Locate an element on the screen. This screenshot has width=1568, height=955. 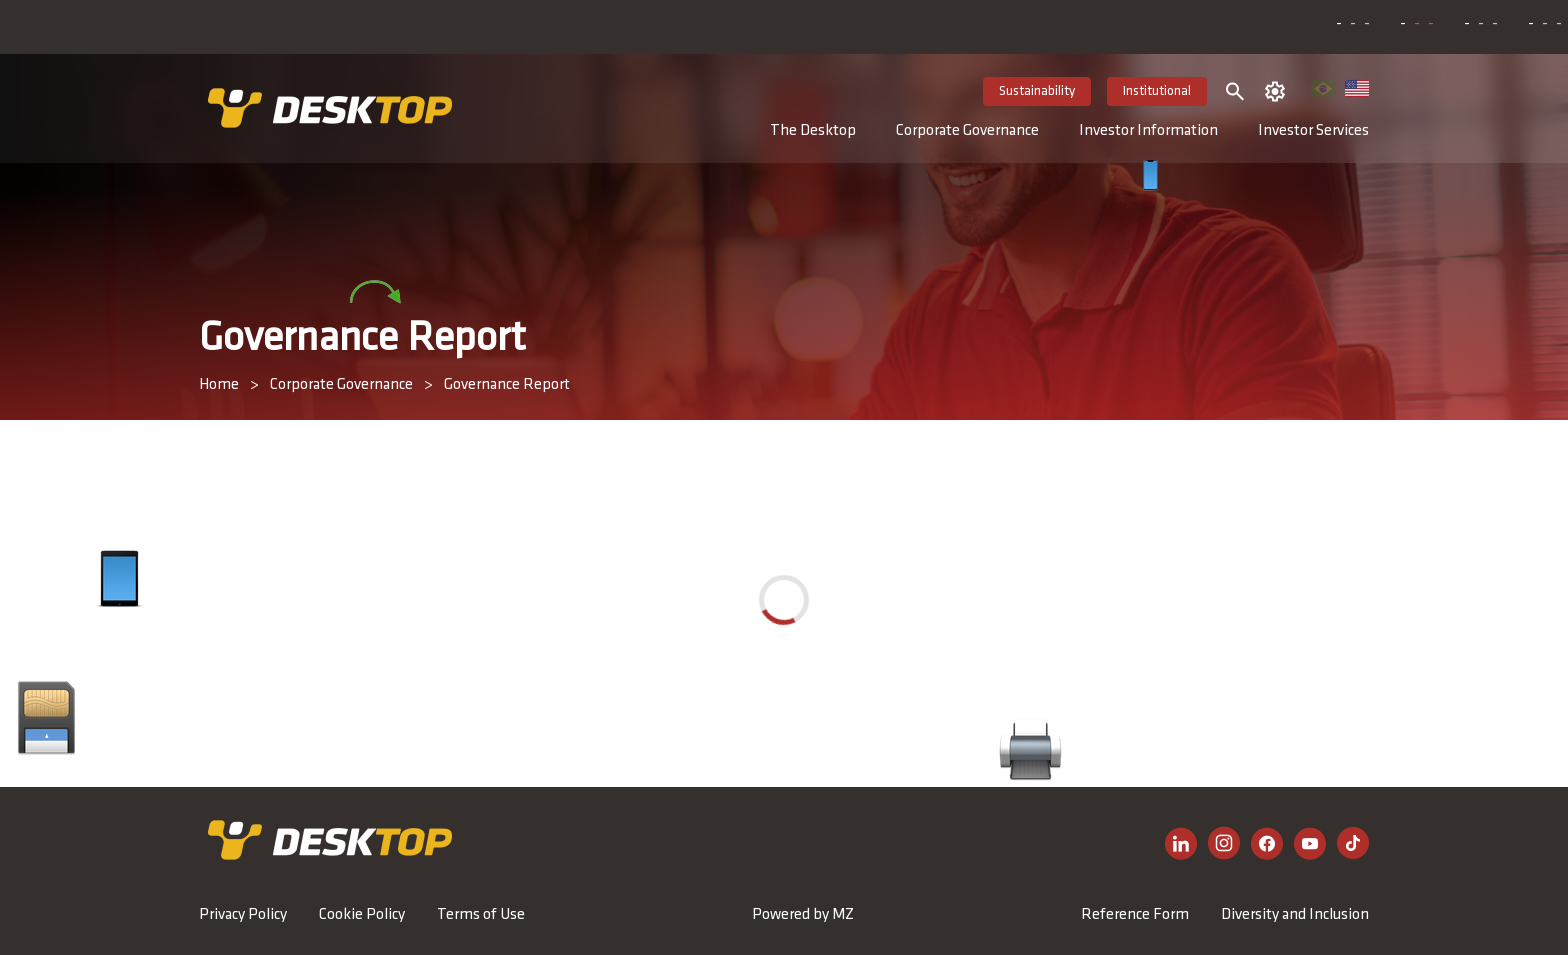
smartmedia memory card storage device is located at coordinates (46, 718).